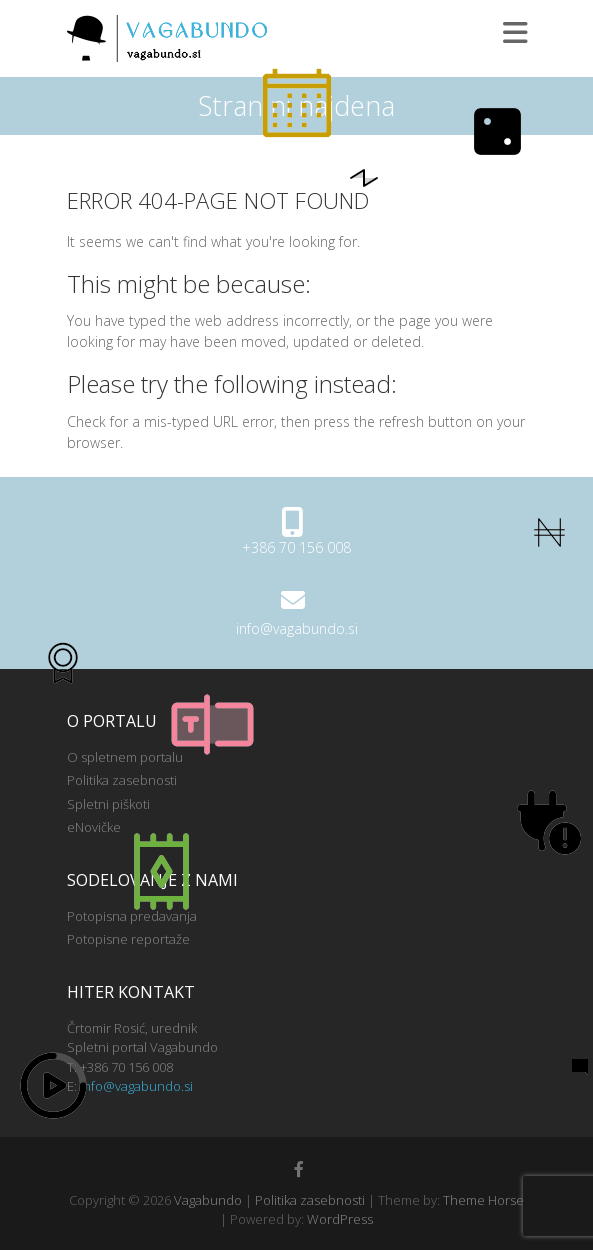 The image size is (593, 1250). What do you see at coordinates (545, 822) in the screenshot?
I see `indicates a power connection error or issue` at bounding box center [545, 822].